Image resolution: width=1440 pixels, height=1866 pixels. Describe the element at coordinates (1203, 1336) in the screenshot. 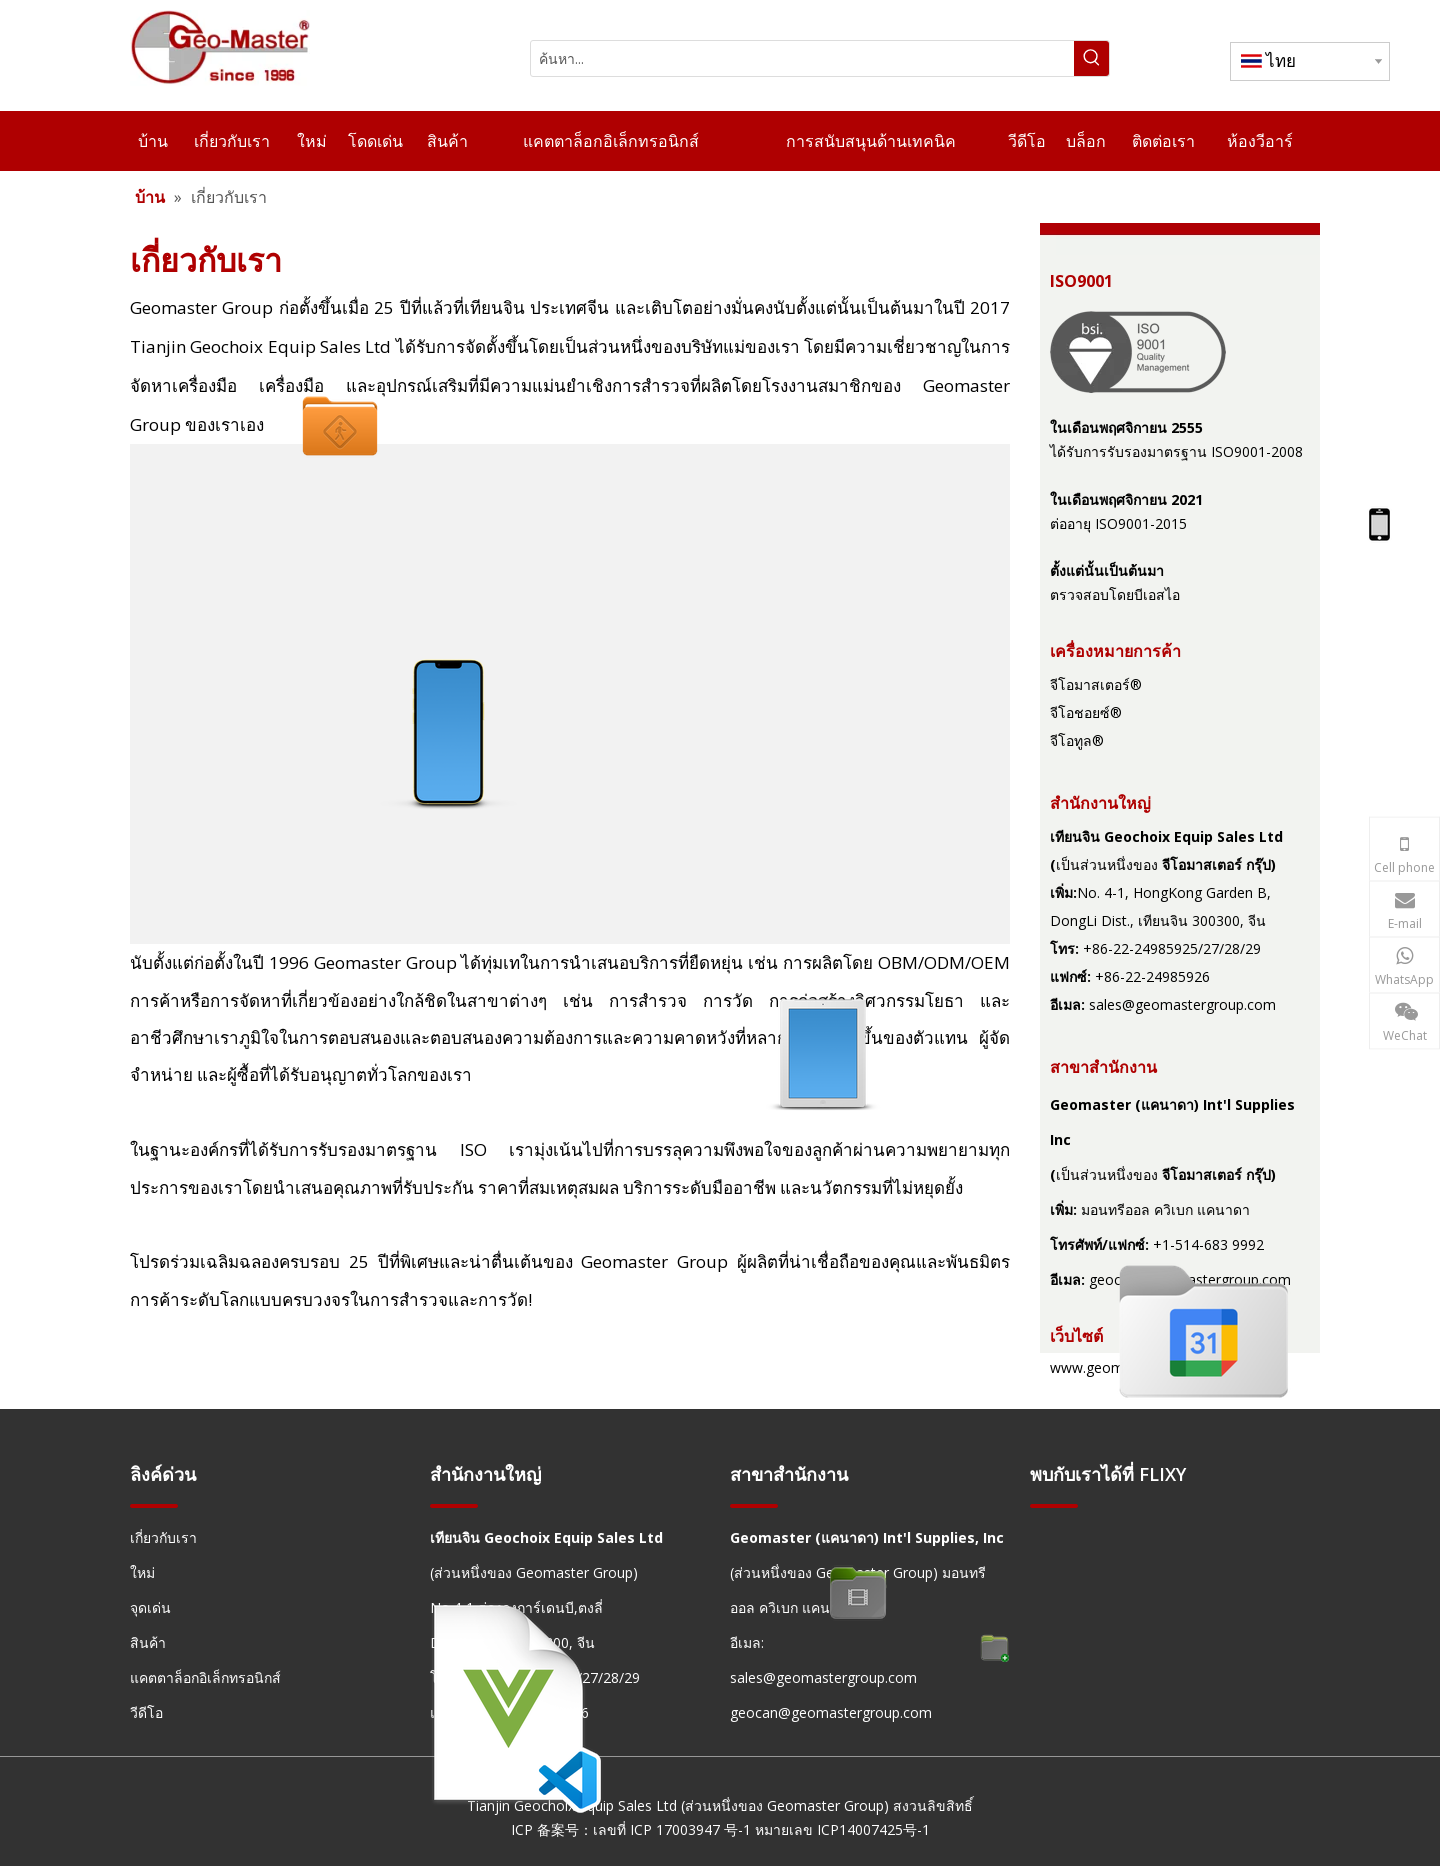

I see `open folder containing google calendar files` at that location.